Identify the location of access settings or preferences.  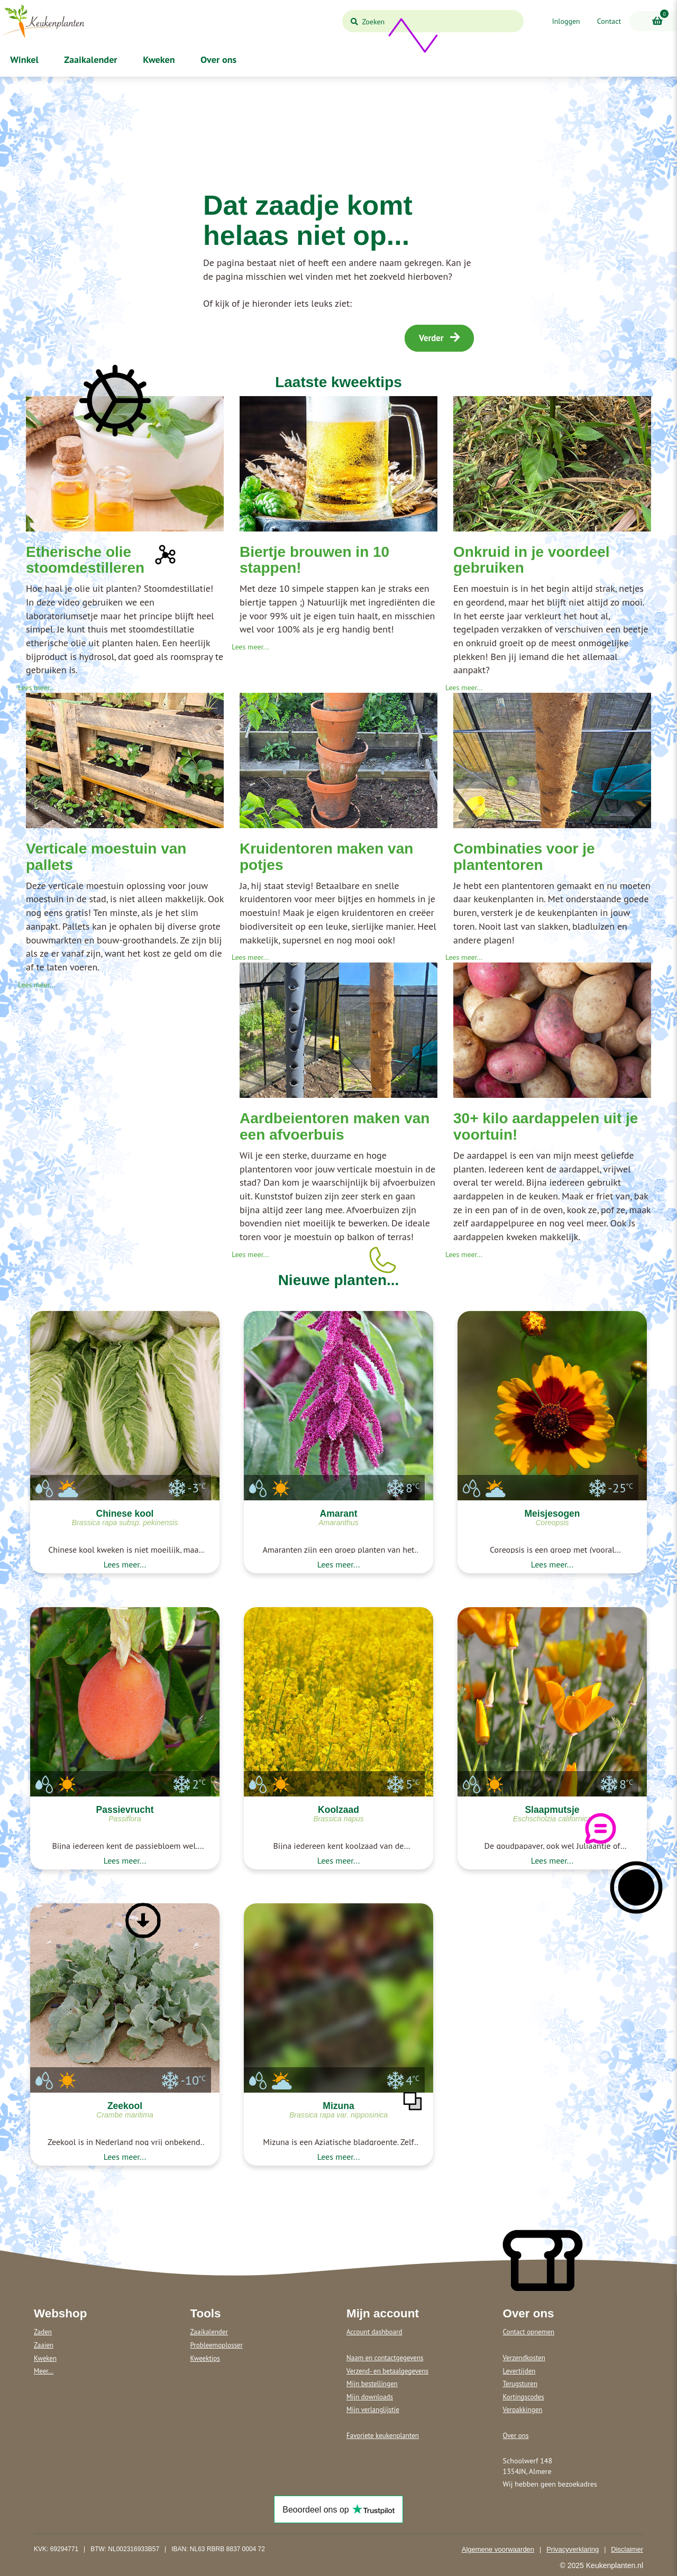
(115, 400).